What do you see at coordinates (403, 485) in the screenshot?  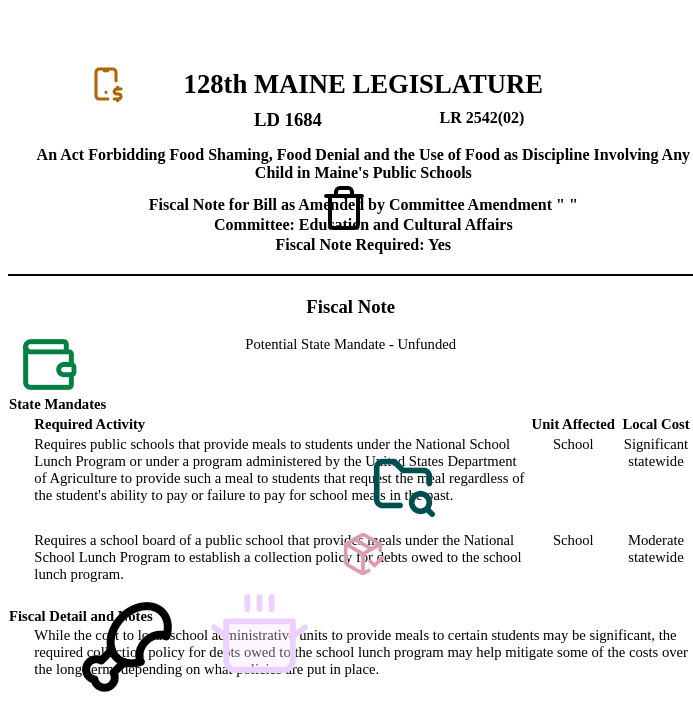 I see `search within a folder` at bounding box center [403, 485].